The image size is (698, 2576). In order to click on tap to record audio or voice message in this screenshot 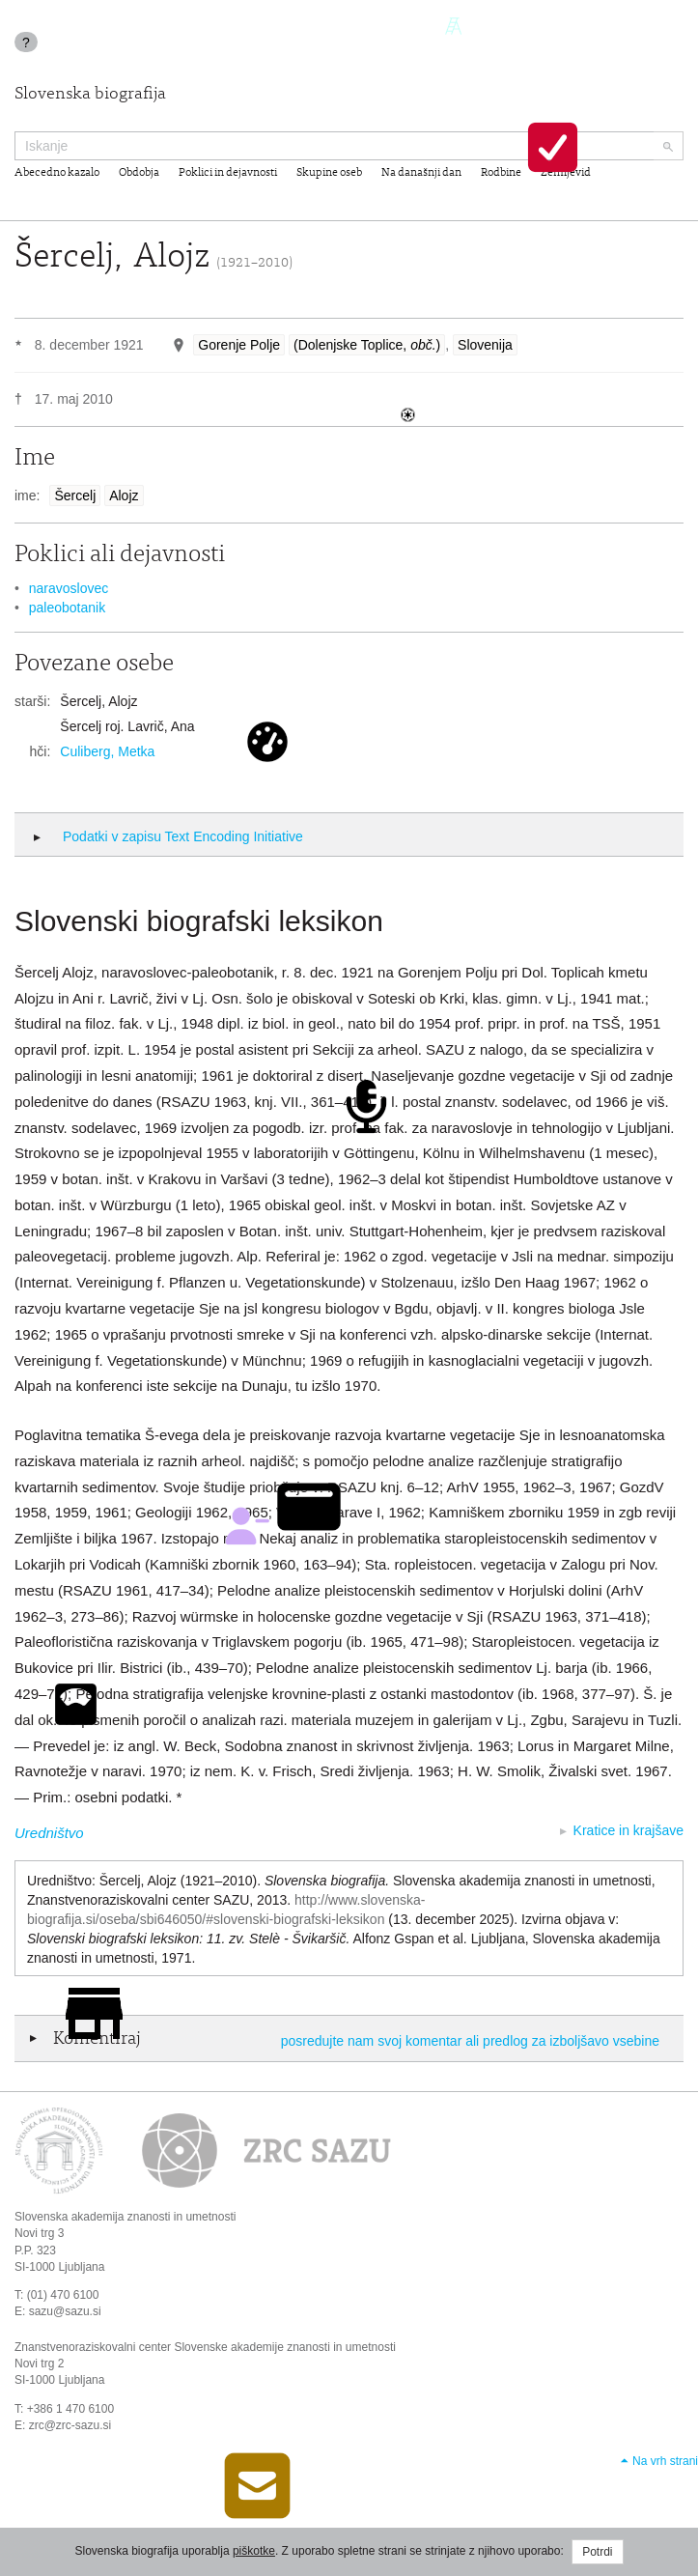, I will do `click(366, 1106)`.